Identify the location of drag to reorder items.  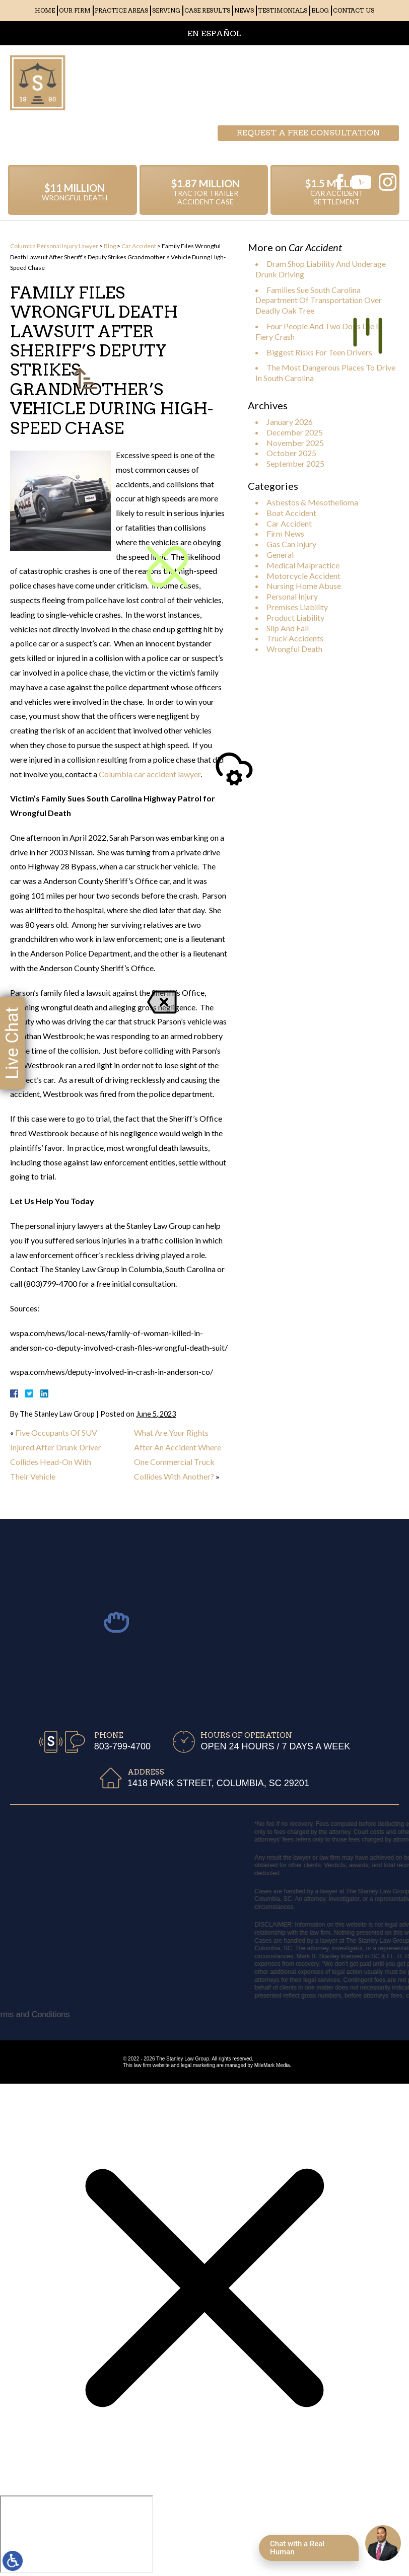
(116, 1620).